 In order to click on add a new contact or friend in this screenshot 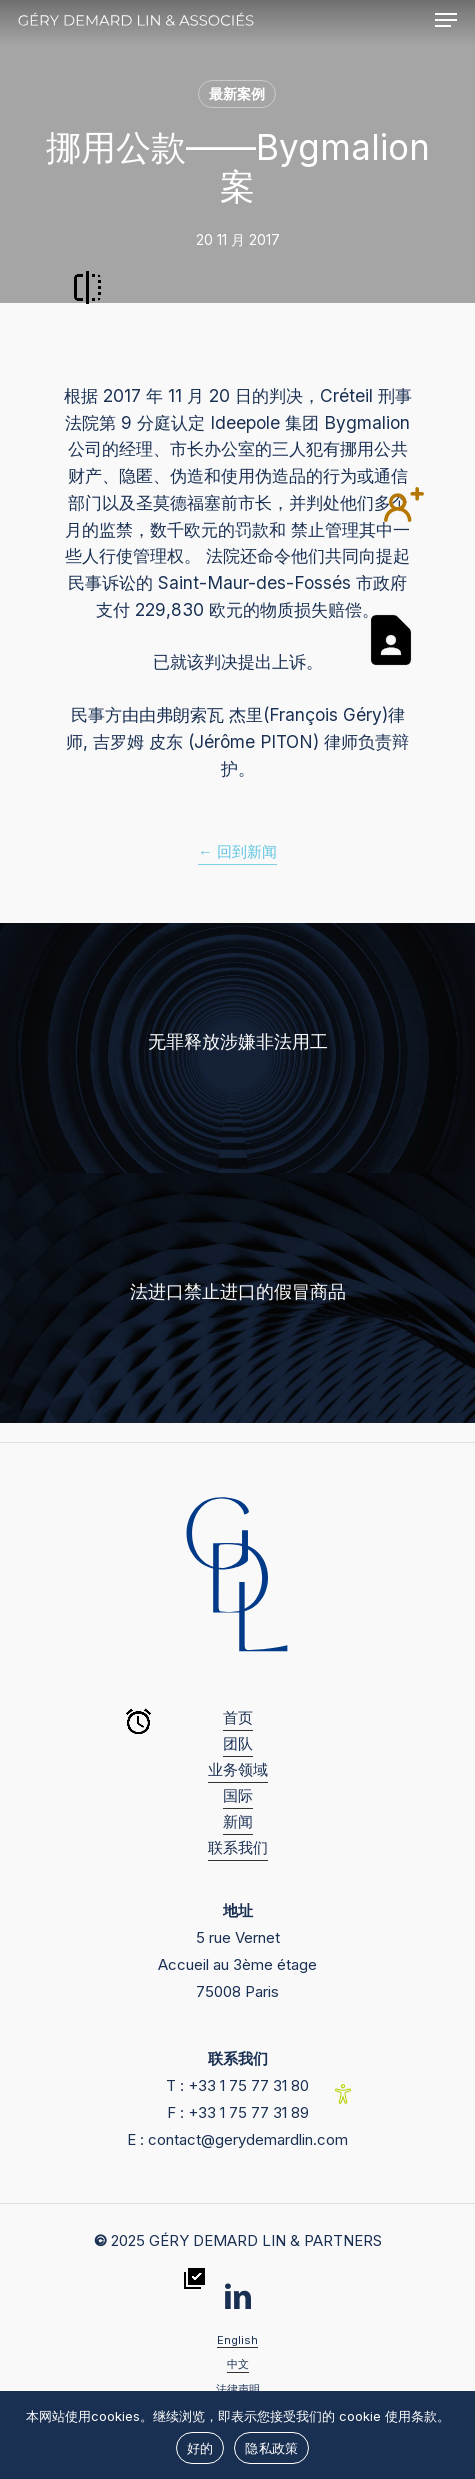, I will do `click(404, 507)`.